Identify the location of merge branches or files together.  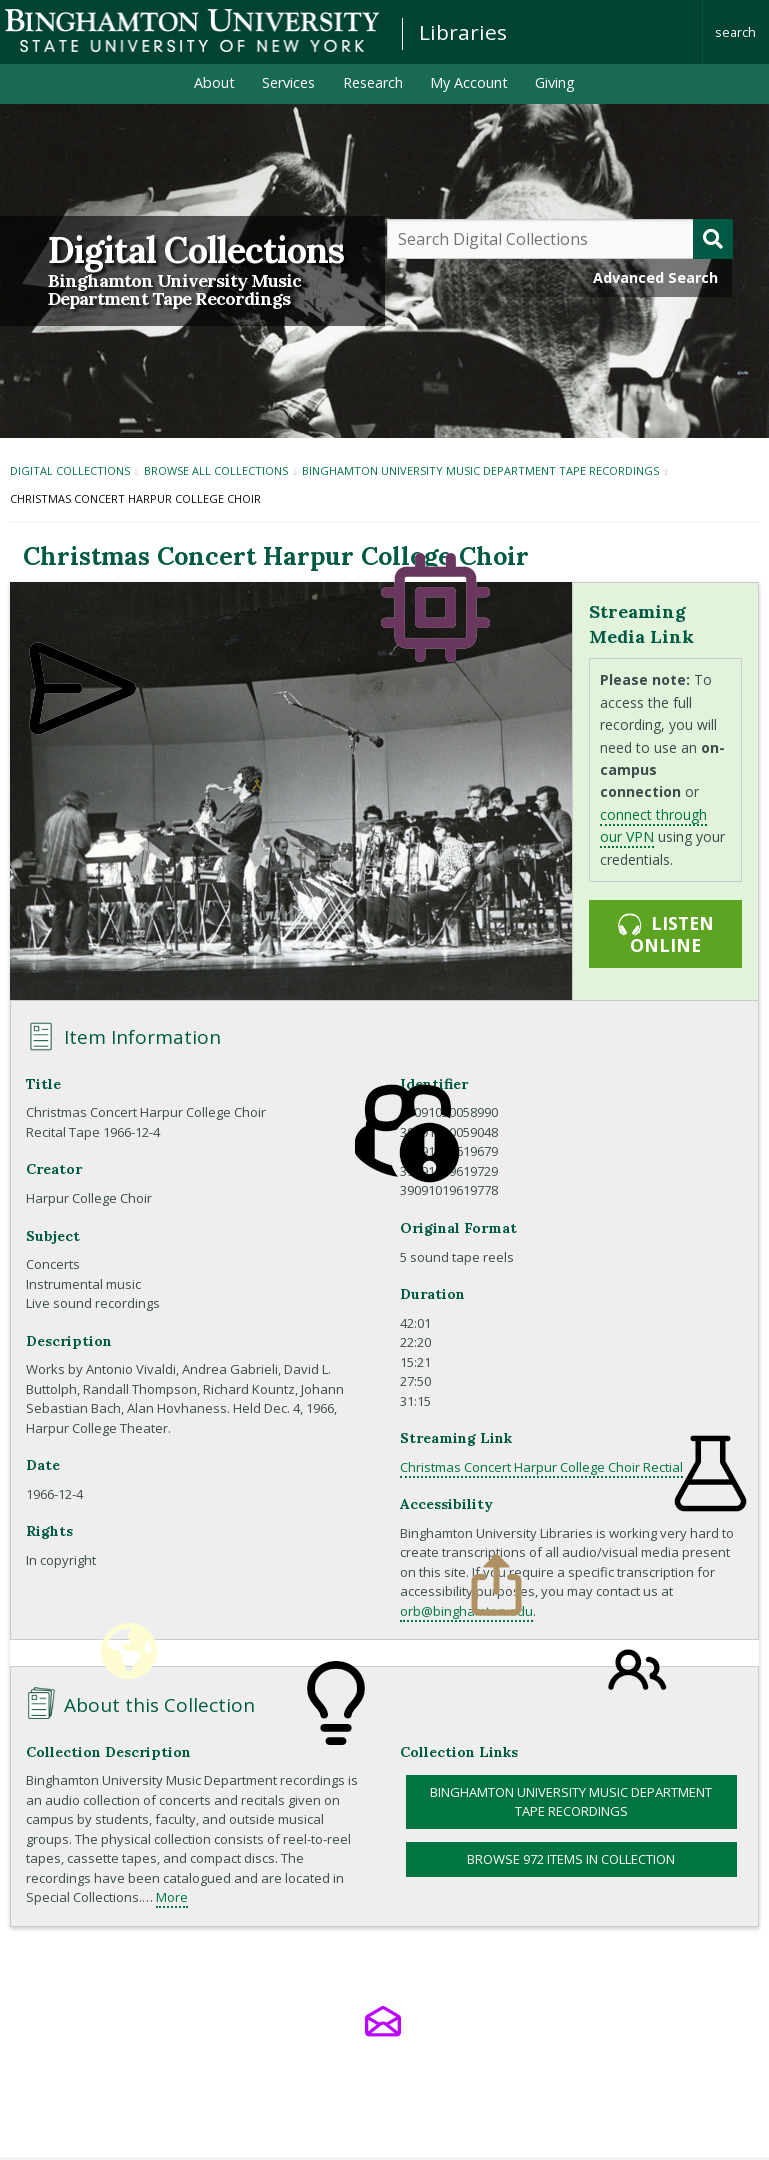
(257, 785).